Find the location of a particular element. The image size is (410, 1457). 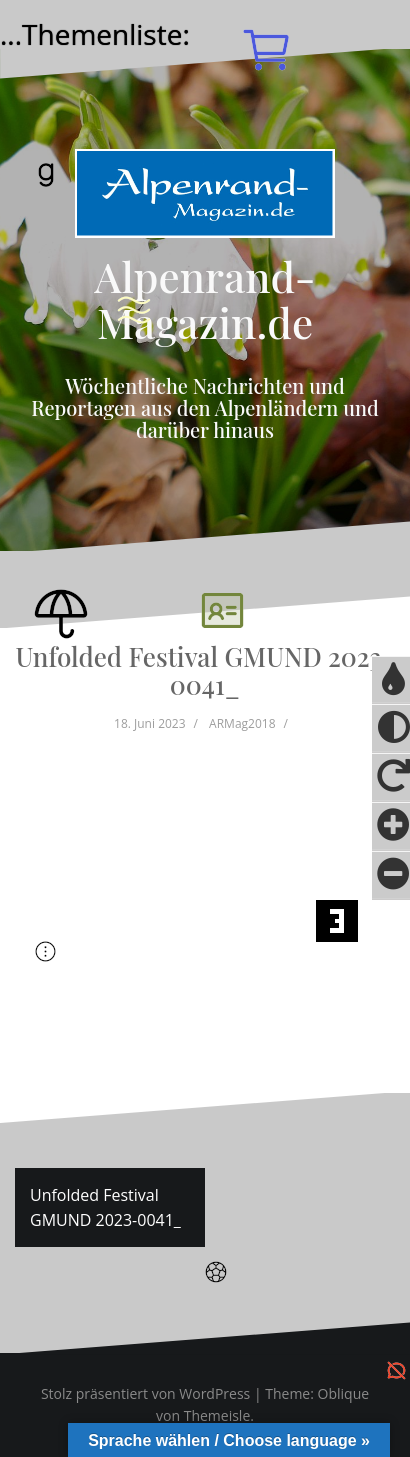

select option 3 from a numbered list is located at coordinates (337, 921).